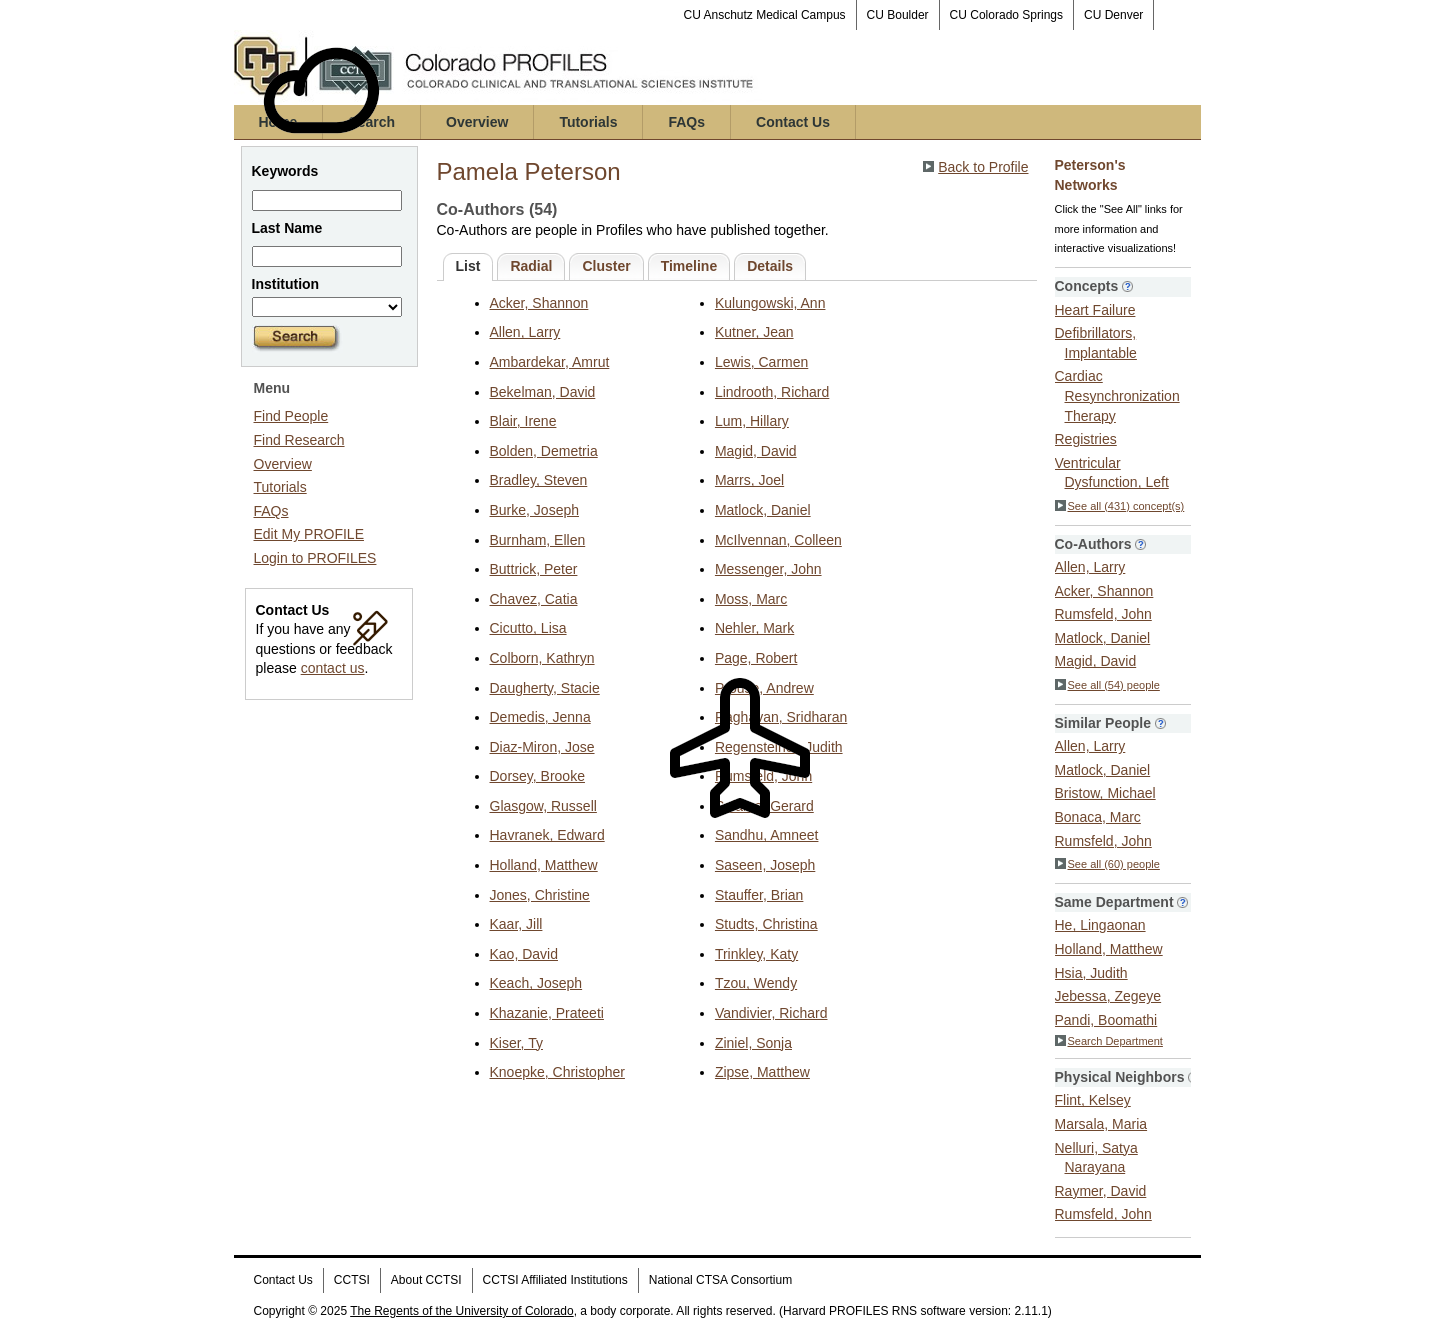  I want to click on access cricket sports scores or content, so click(368, 627).